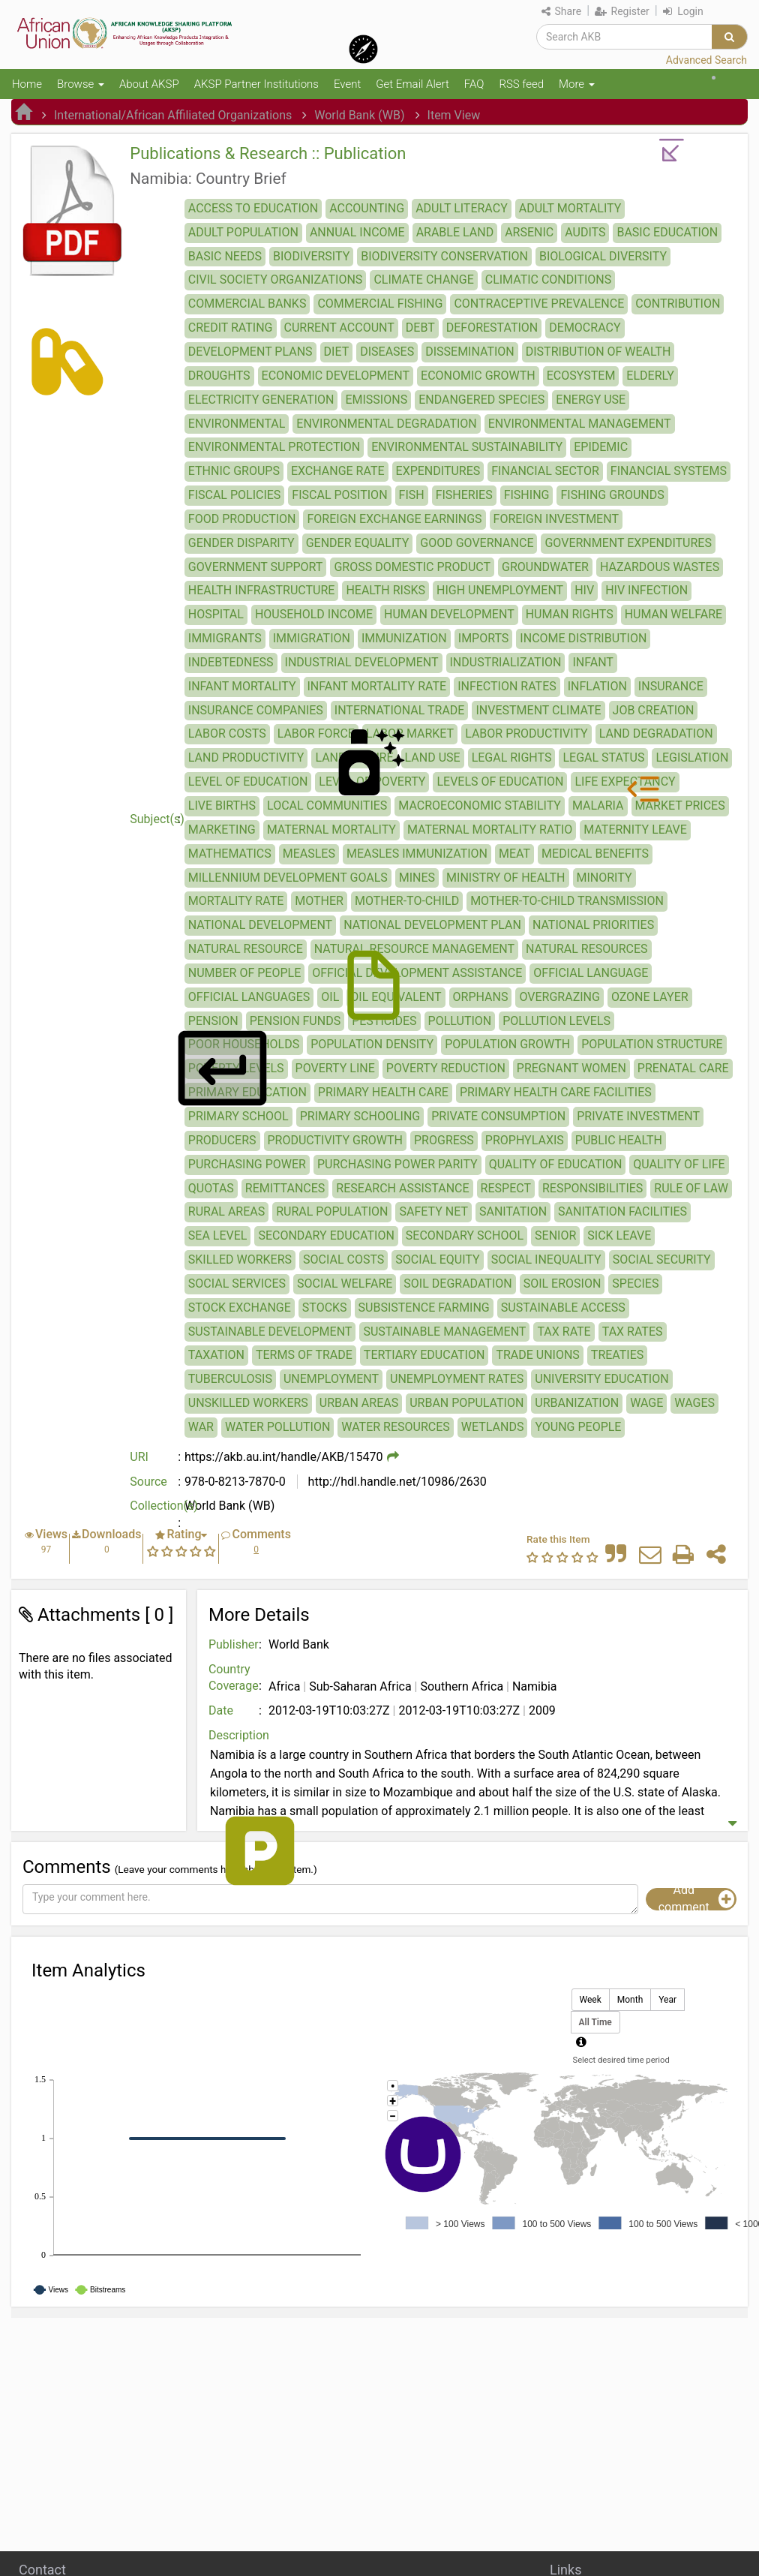 This screenshot has height=2576, width=759. I want to click on apply effects or filters to content, so click(368, 762).